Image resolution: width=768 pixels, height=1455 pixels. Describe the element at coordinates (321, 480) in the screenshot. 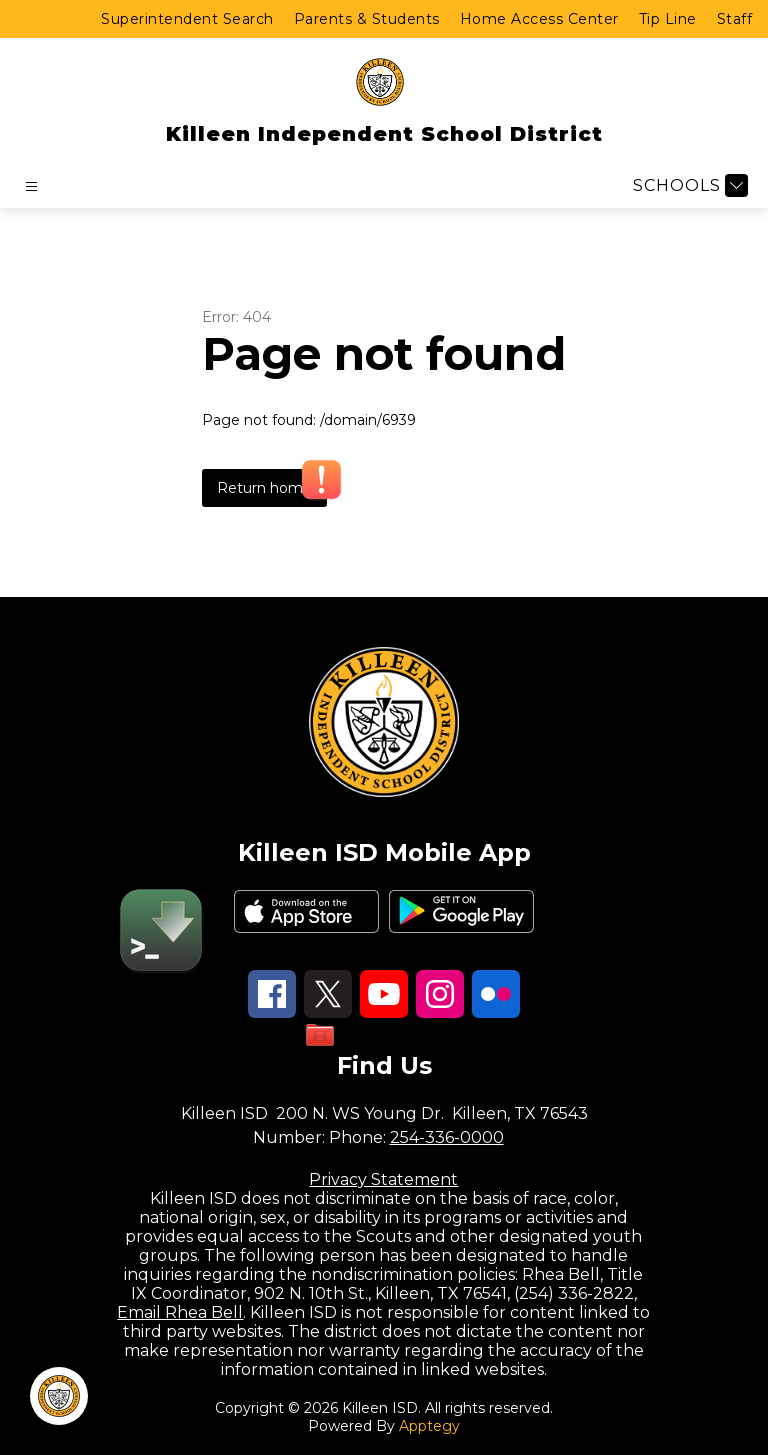

I see `indicates an error has occurred` at that location.